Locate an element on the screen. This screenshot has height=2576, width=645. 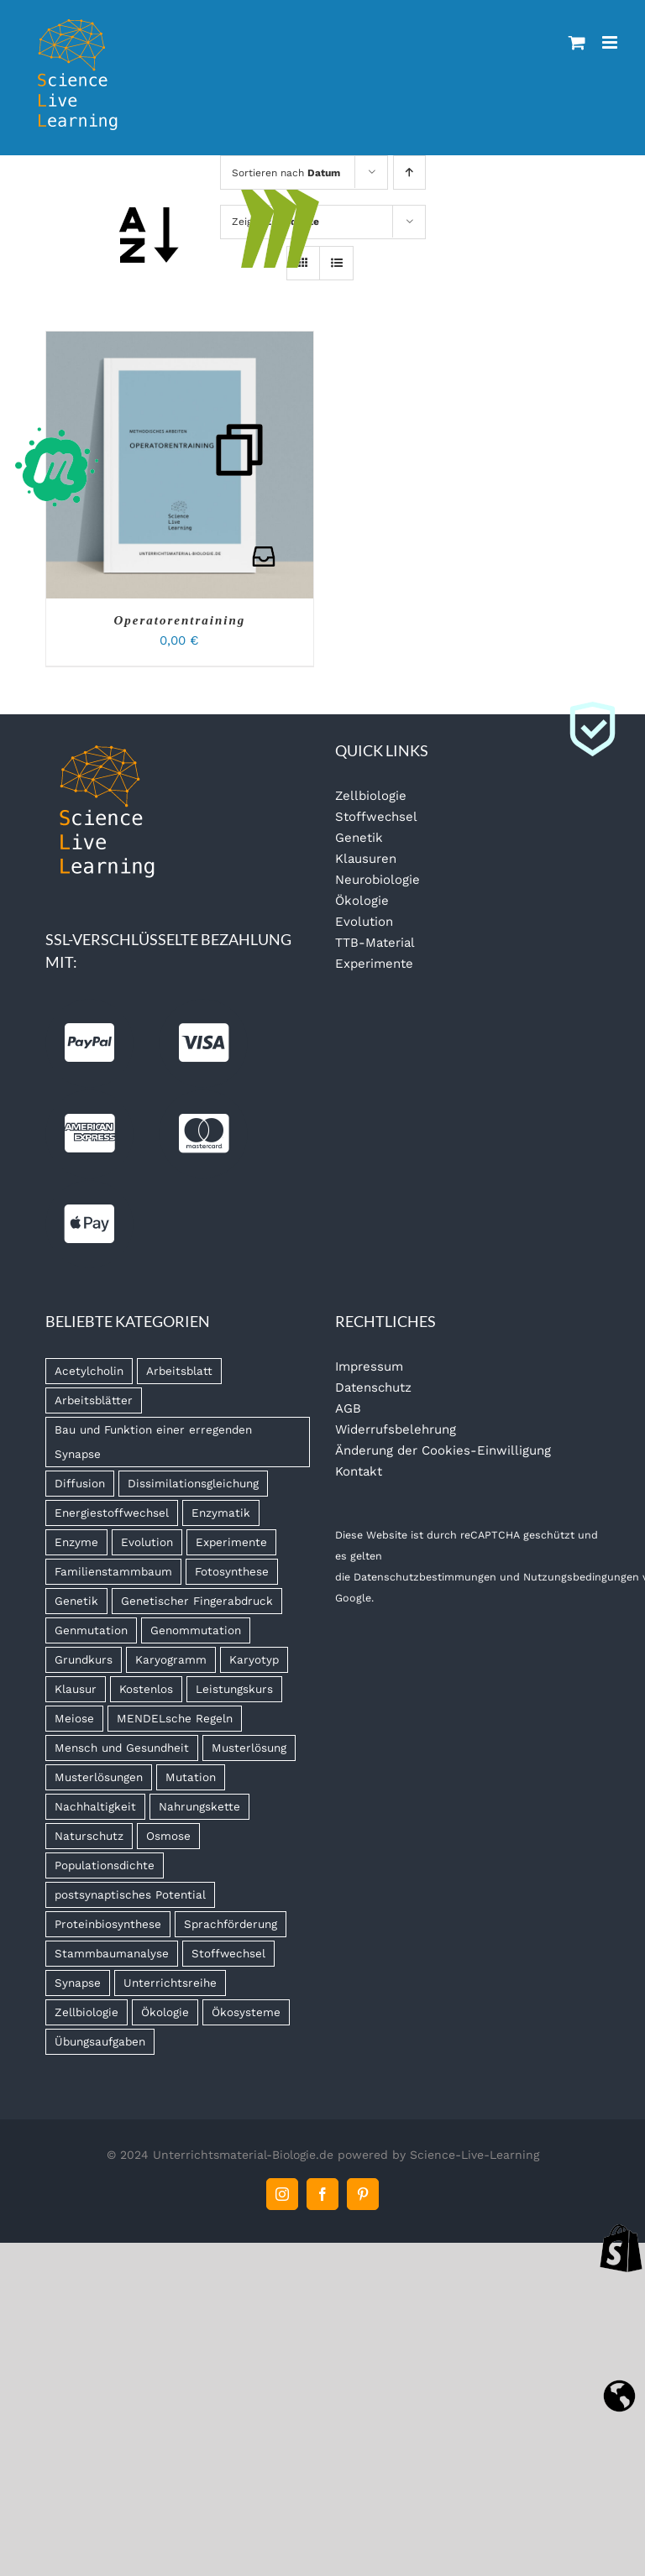
open Miro collaborative whiteboard app is located at coordinates (280, 228).